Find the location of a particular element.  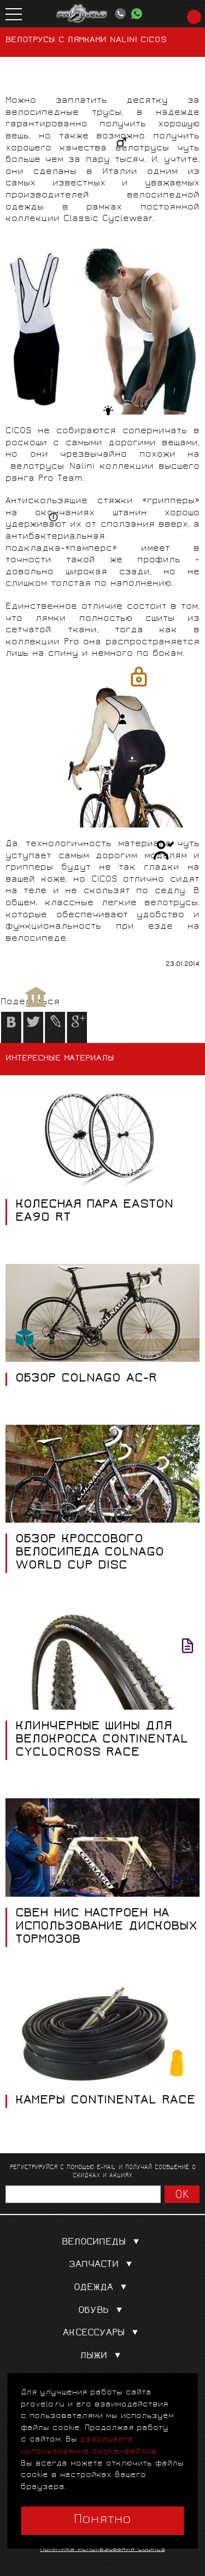

view 3D model or object is located at coordinates (25, 1338).